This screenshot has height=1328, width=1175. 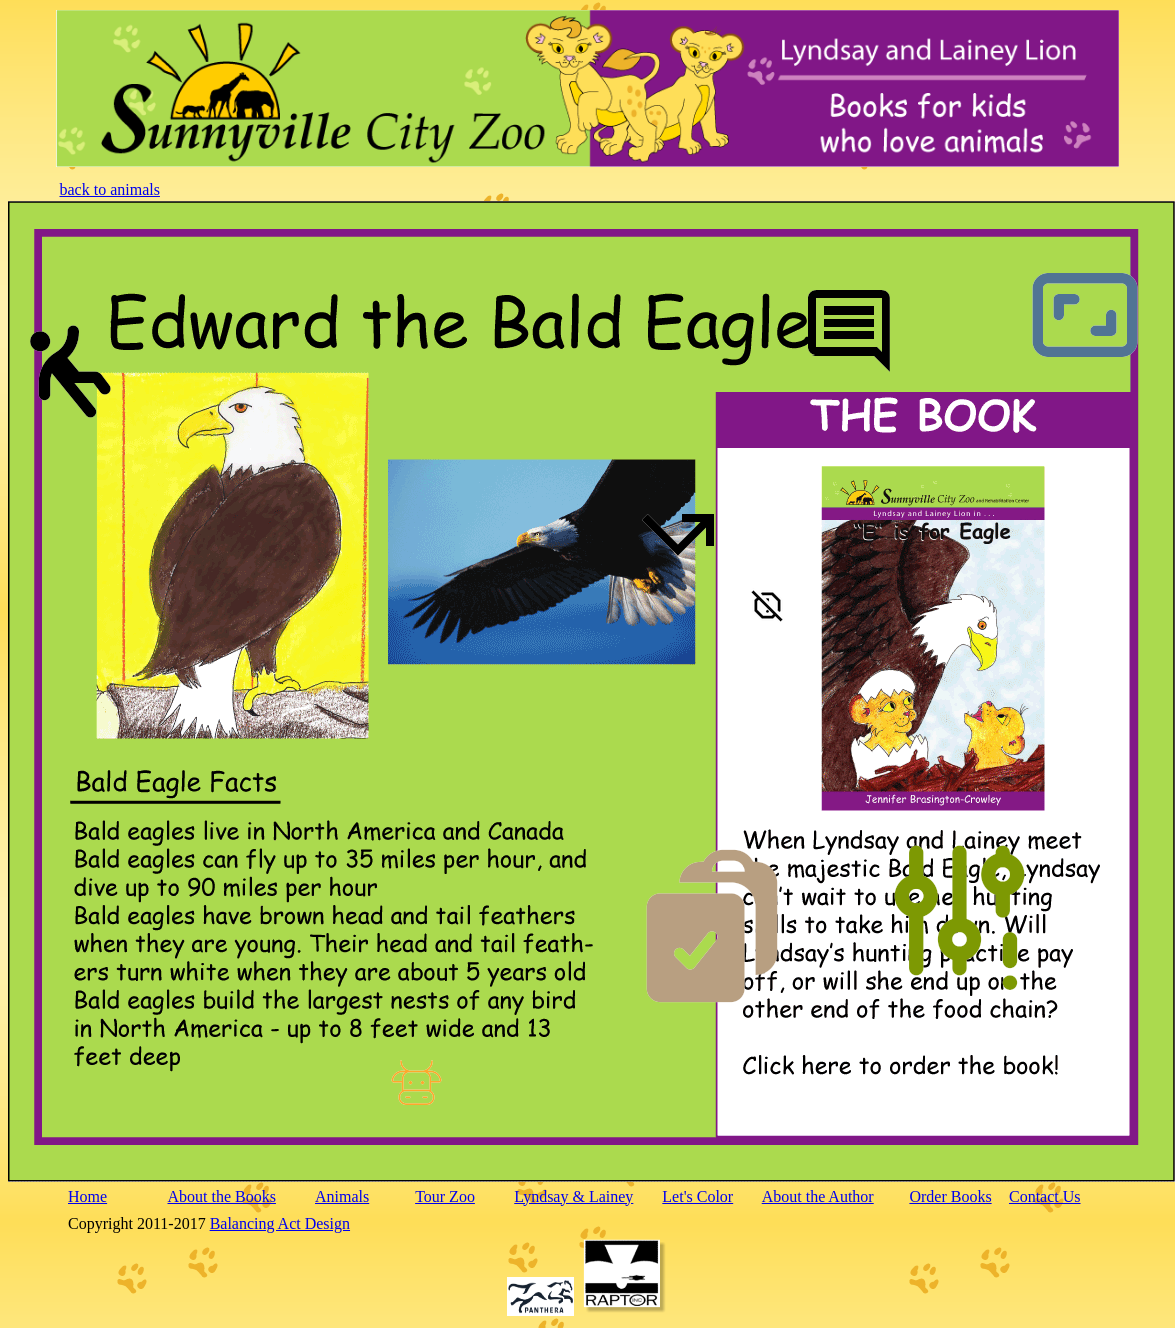 What do you see at coordinates (849, 331) in the screenshot?
I see `leave a comment` at bounding box center [849, 331].